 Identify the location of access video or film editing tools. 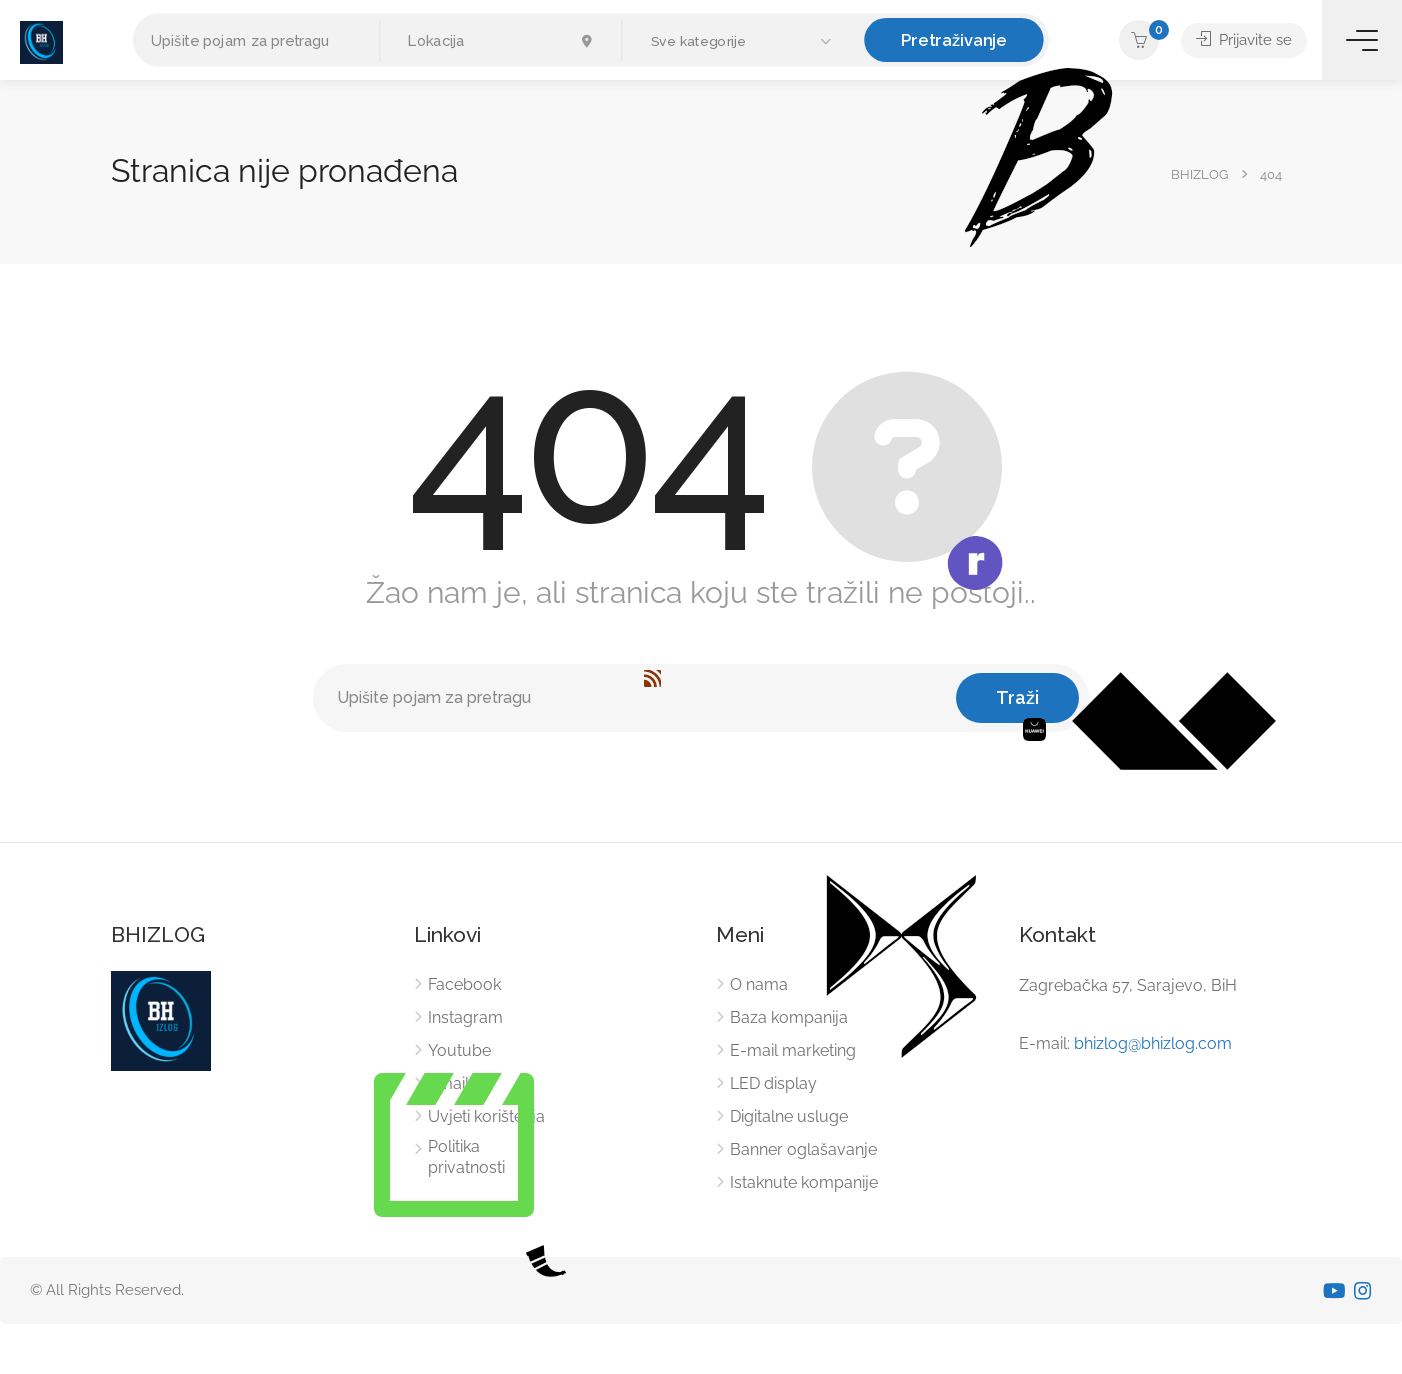
(454, 1145).